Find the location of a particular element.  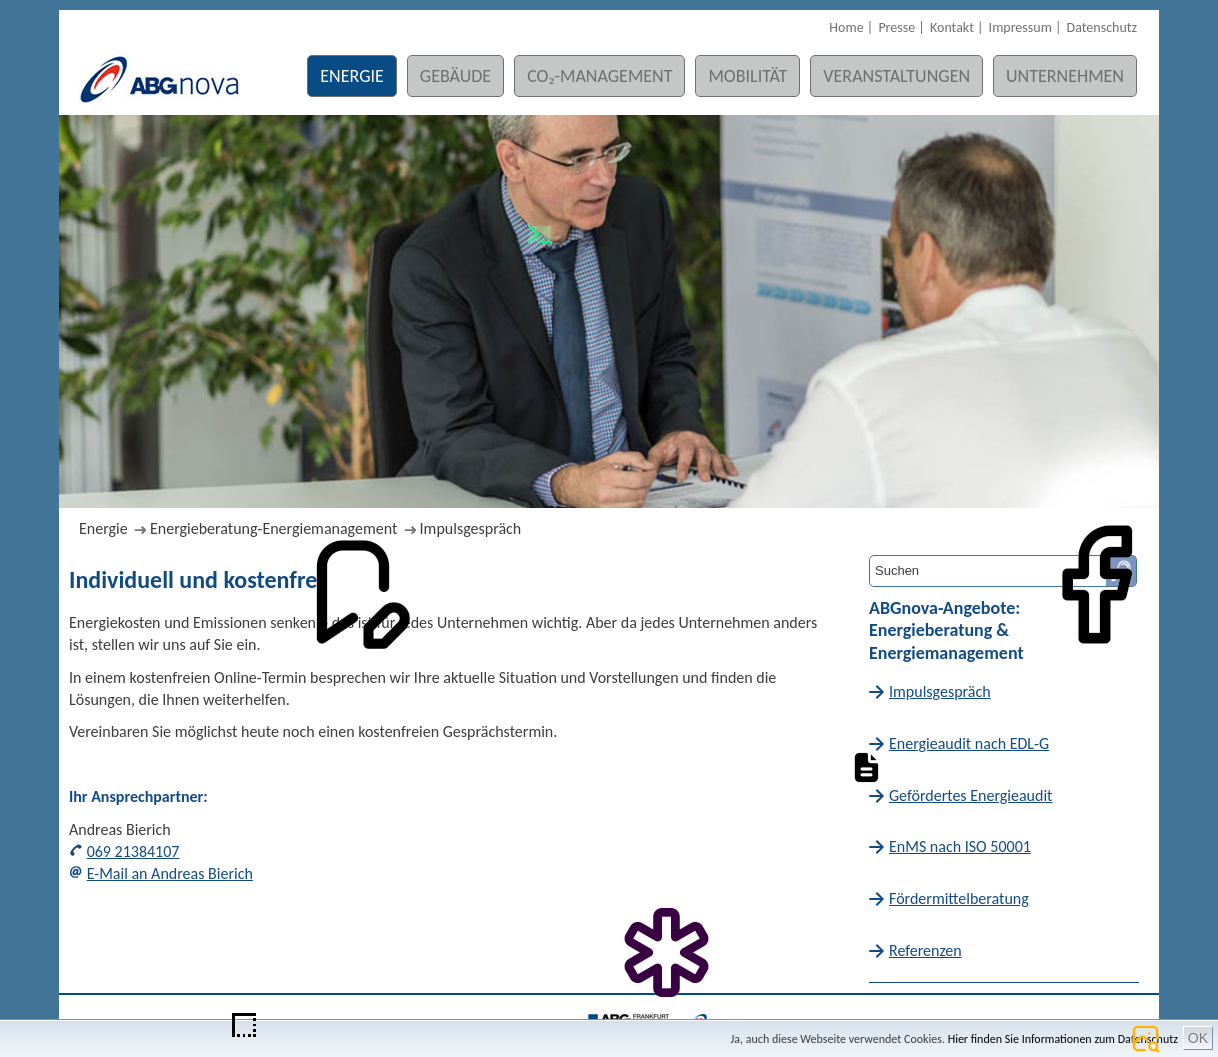

edit a saved bookmark is located at coordinates (353, 592).